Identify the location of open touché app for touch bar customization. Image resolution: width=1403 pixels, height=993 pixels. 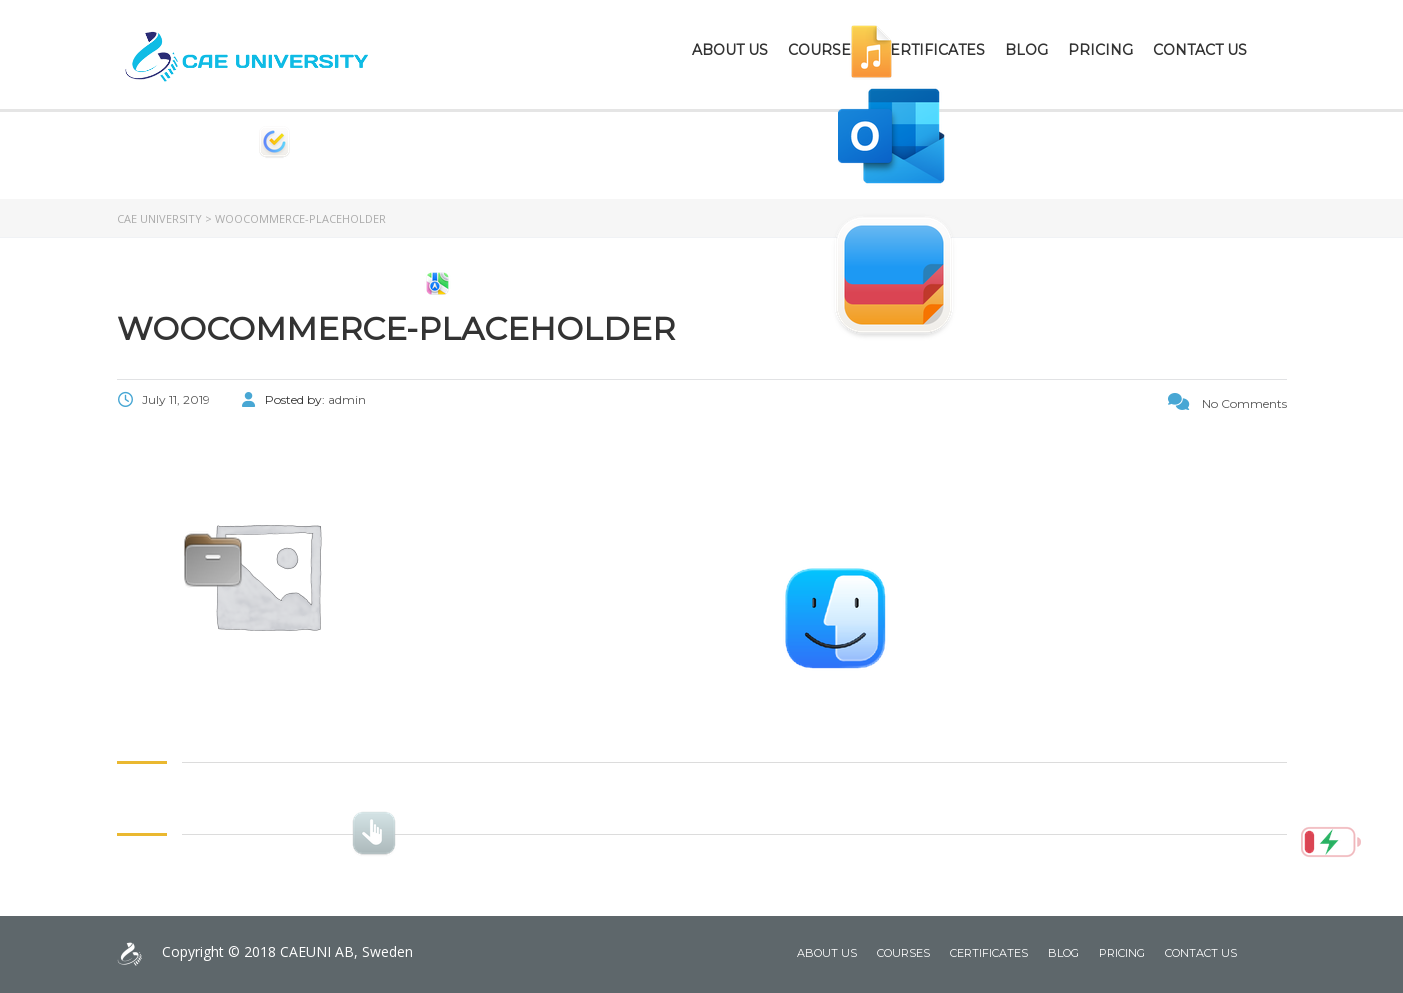
(374, 833).